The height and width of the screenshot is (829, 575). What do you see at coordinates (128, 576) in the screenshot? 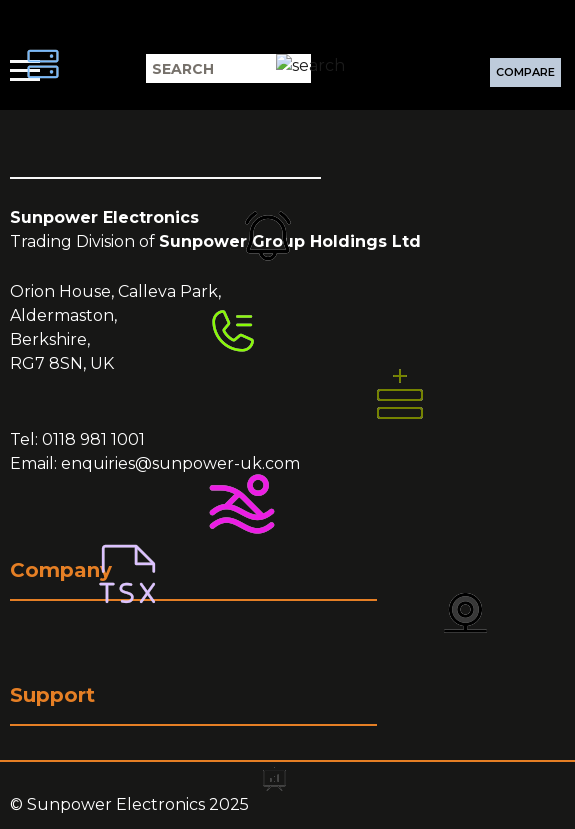
I see `open a typescript react component file` at bounding box center [128, 576].